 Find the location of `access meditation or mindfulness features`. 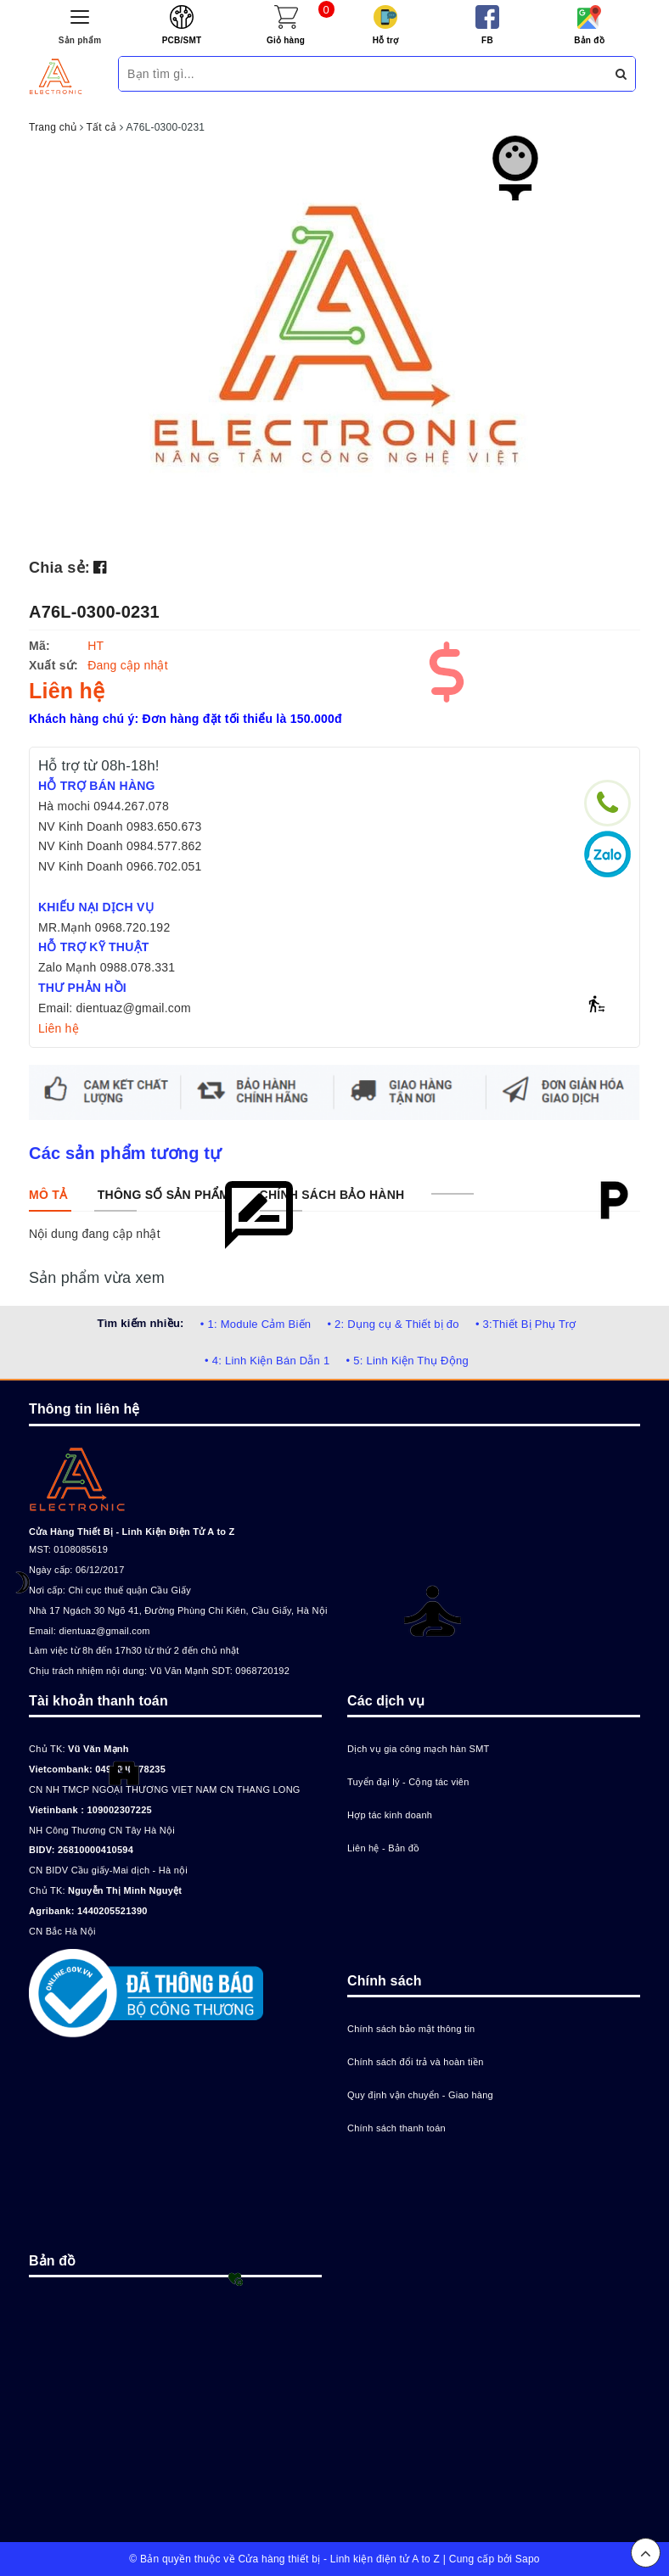

access meditation or mindfulness features is located at coordinates (432, 1610).